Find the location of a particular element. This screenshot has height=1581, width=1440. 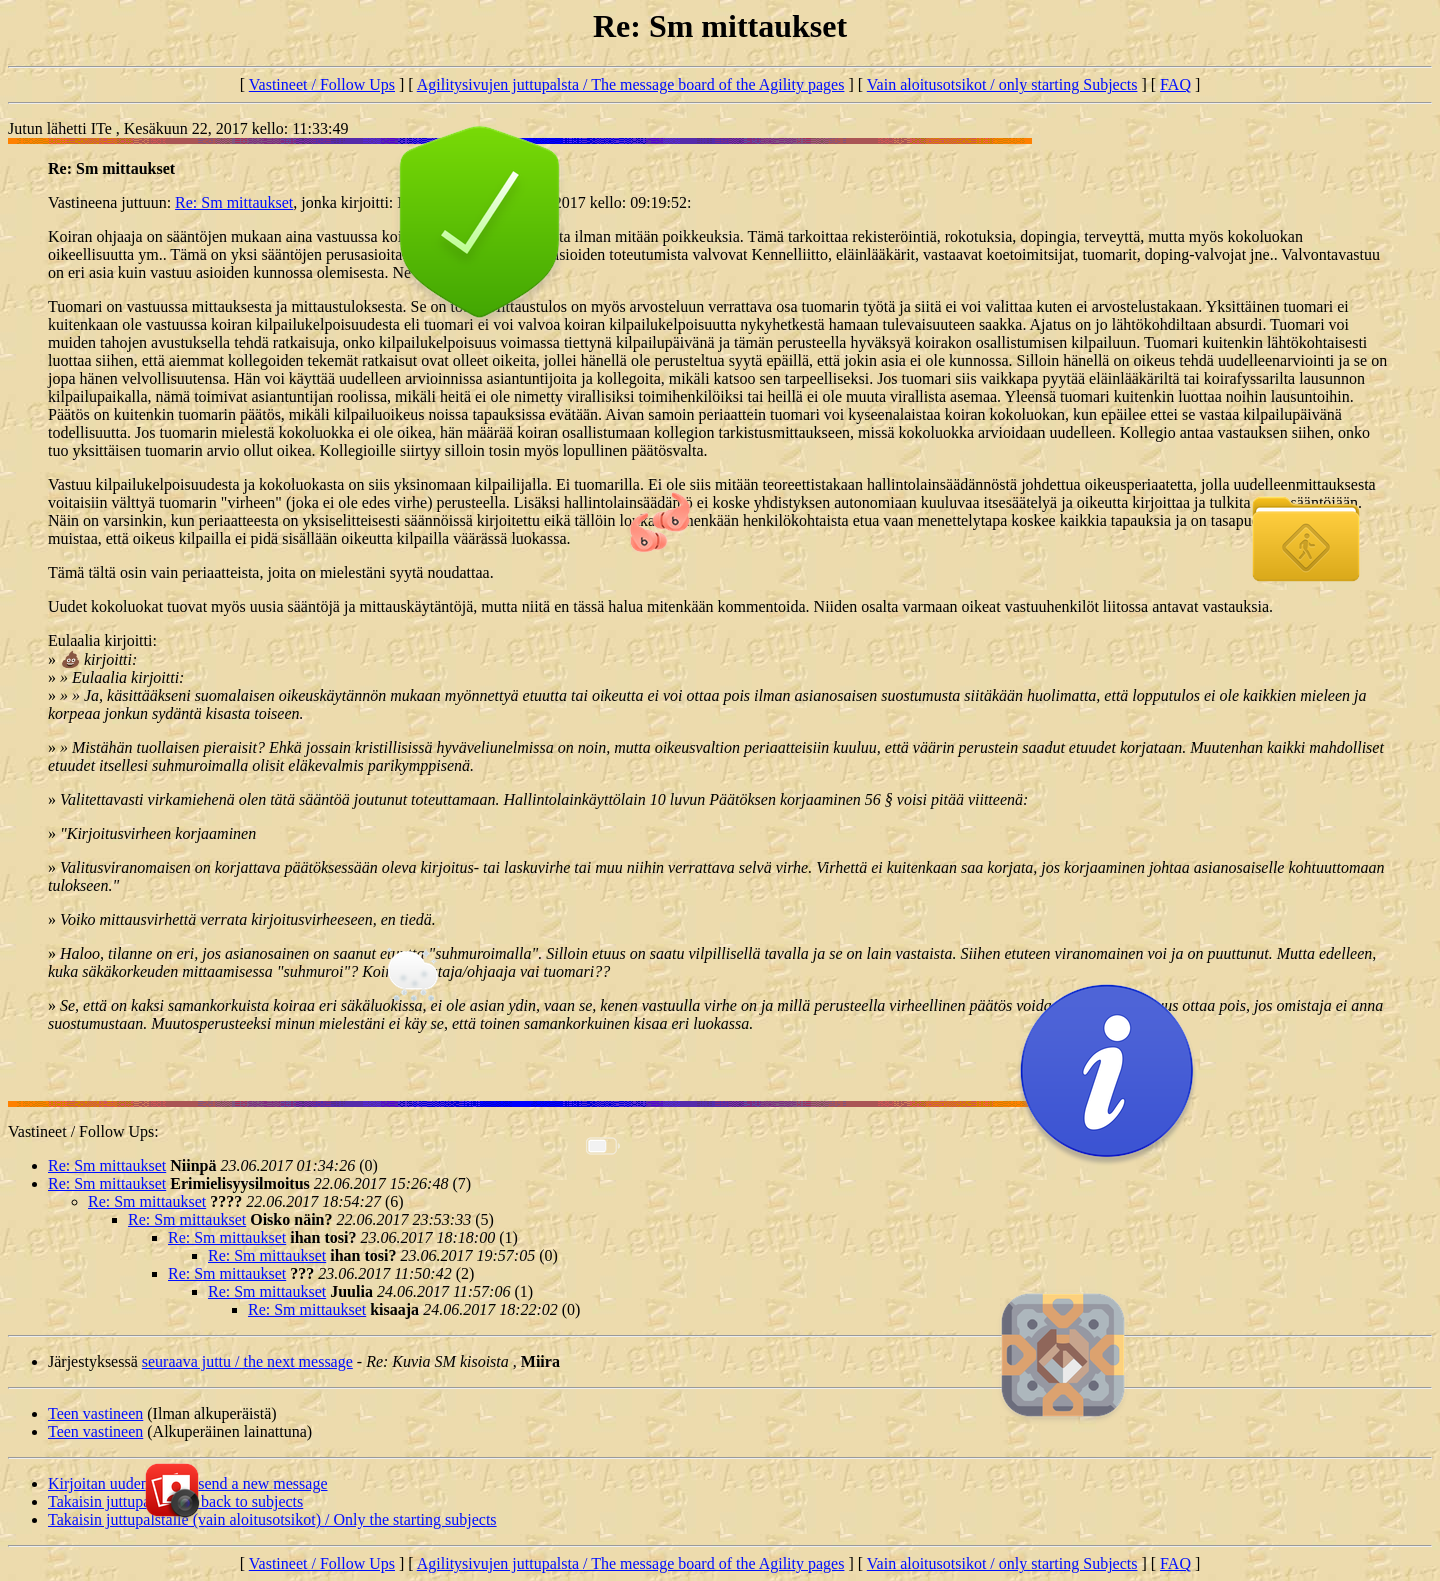

launch mindustry game is located at coordinates (1063, 1355).